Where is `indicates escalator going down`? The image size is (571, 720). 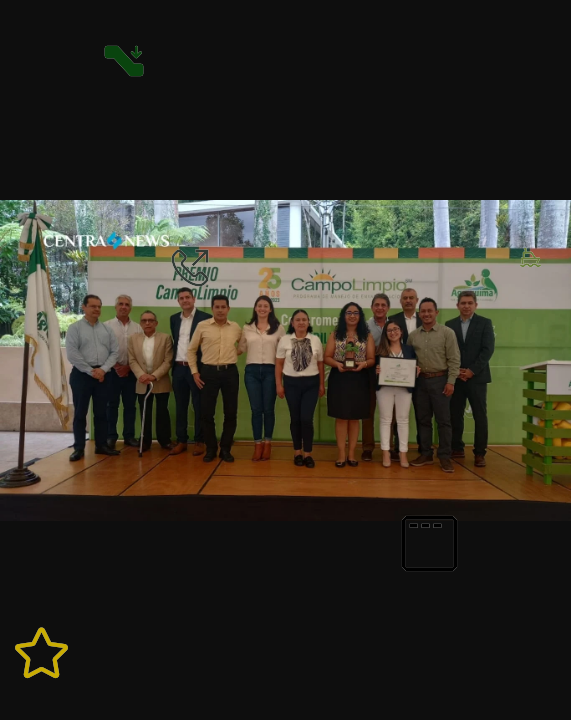
indicates escalator going down is located at coordinates (124, 61).